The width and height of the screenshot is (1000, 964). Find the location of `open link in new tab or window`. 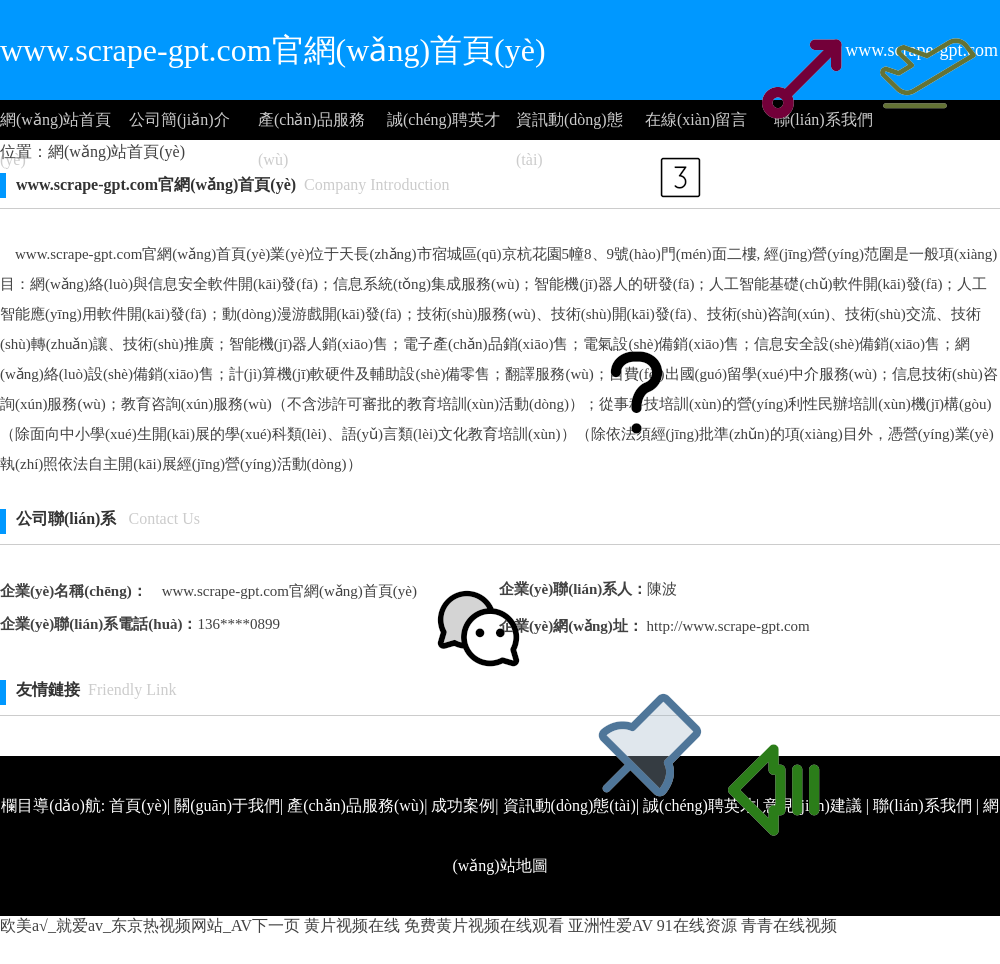

open link in new tab or window is located at coordinates (804, 76).